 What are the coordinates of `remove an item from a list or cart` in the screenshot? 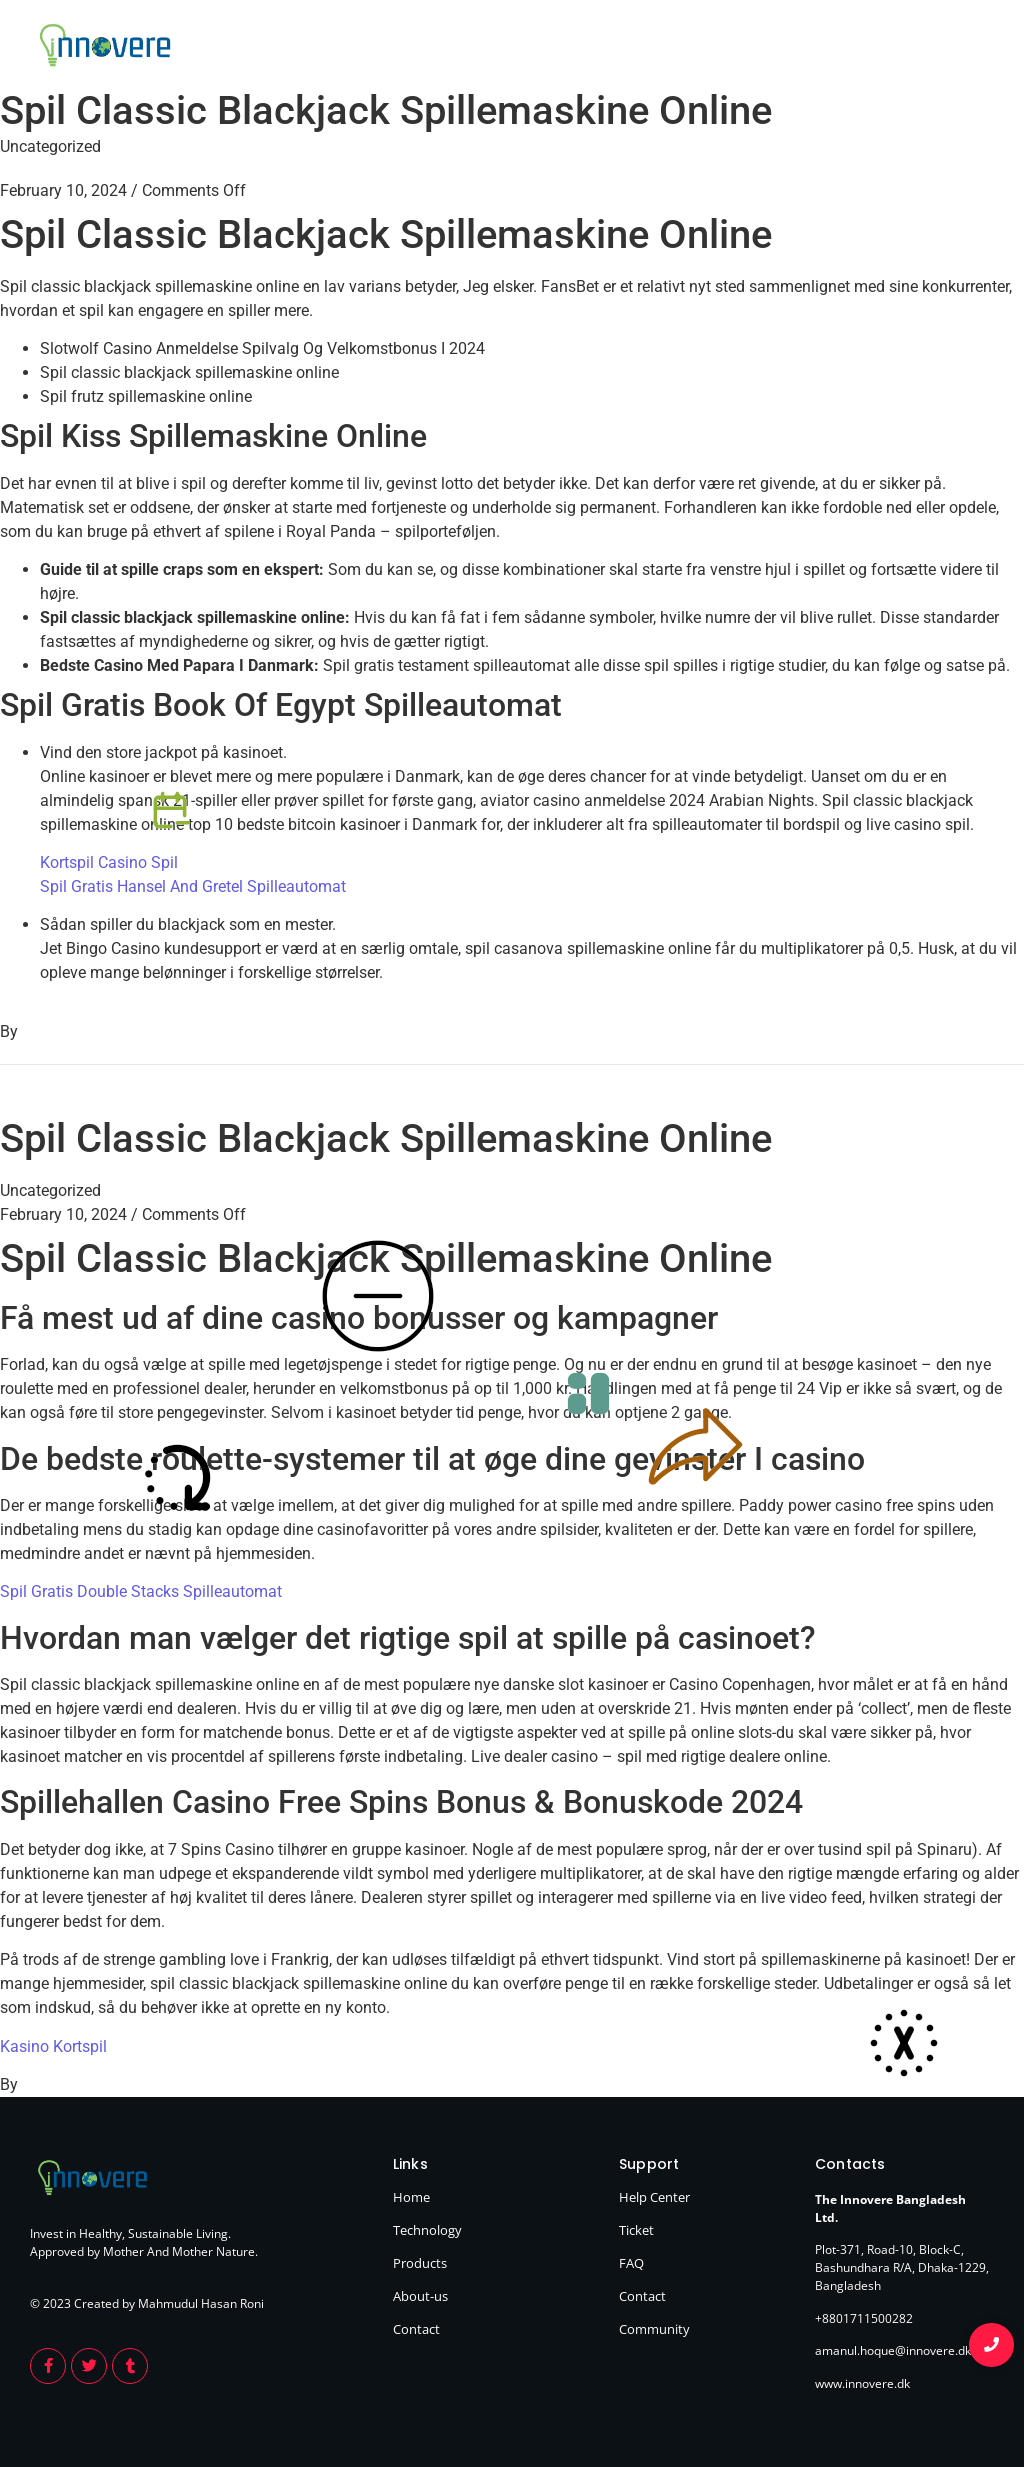 It's located at (378, 1296).